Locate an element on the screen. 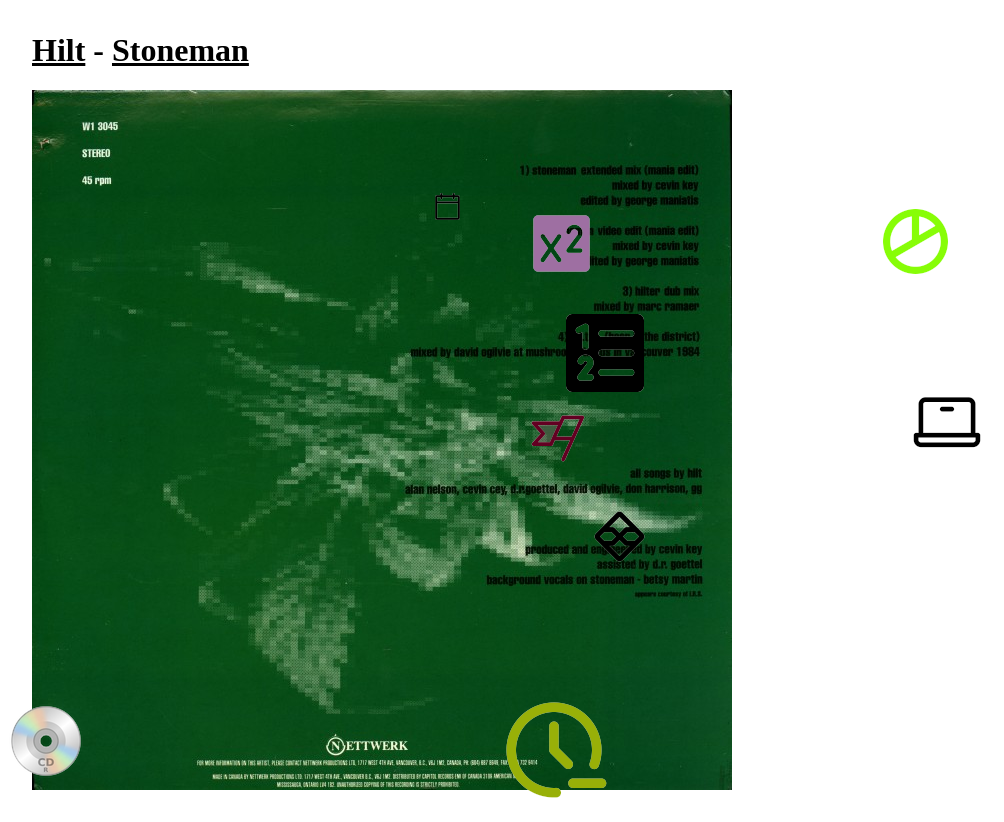 The height and width of the screenshot is (822, 1004). view or open calendar is located at coordinates (447, 207).